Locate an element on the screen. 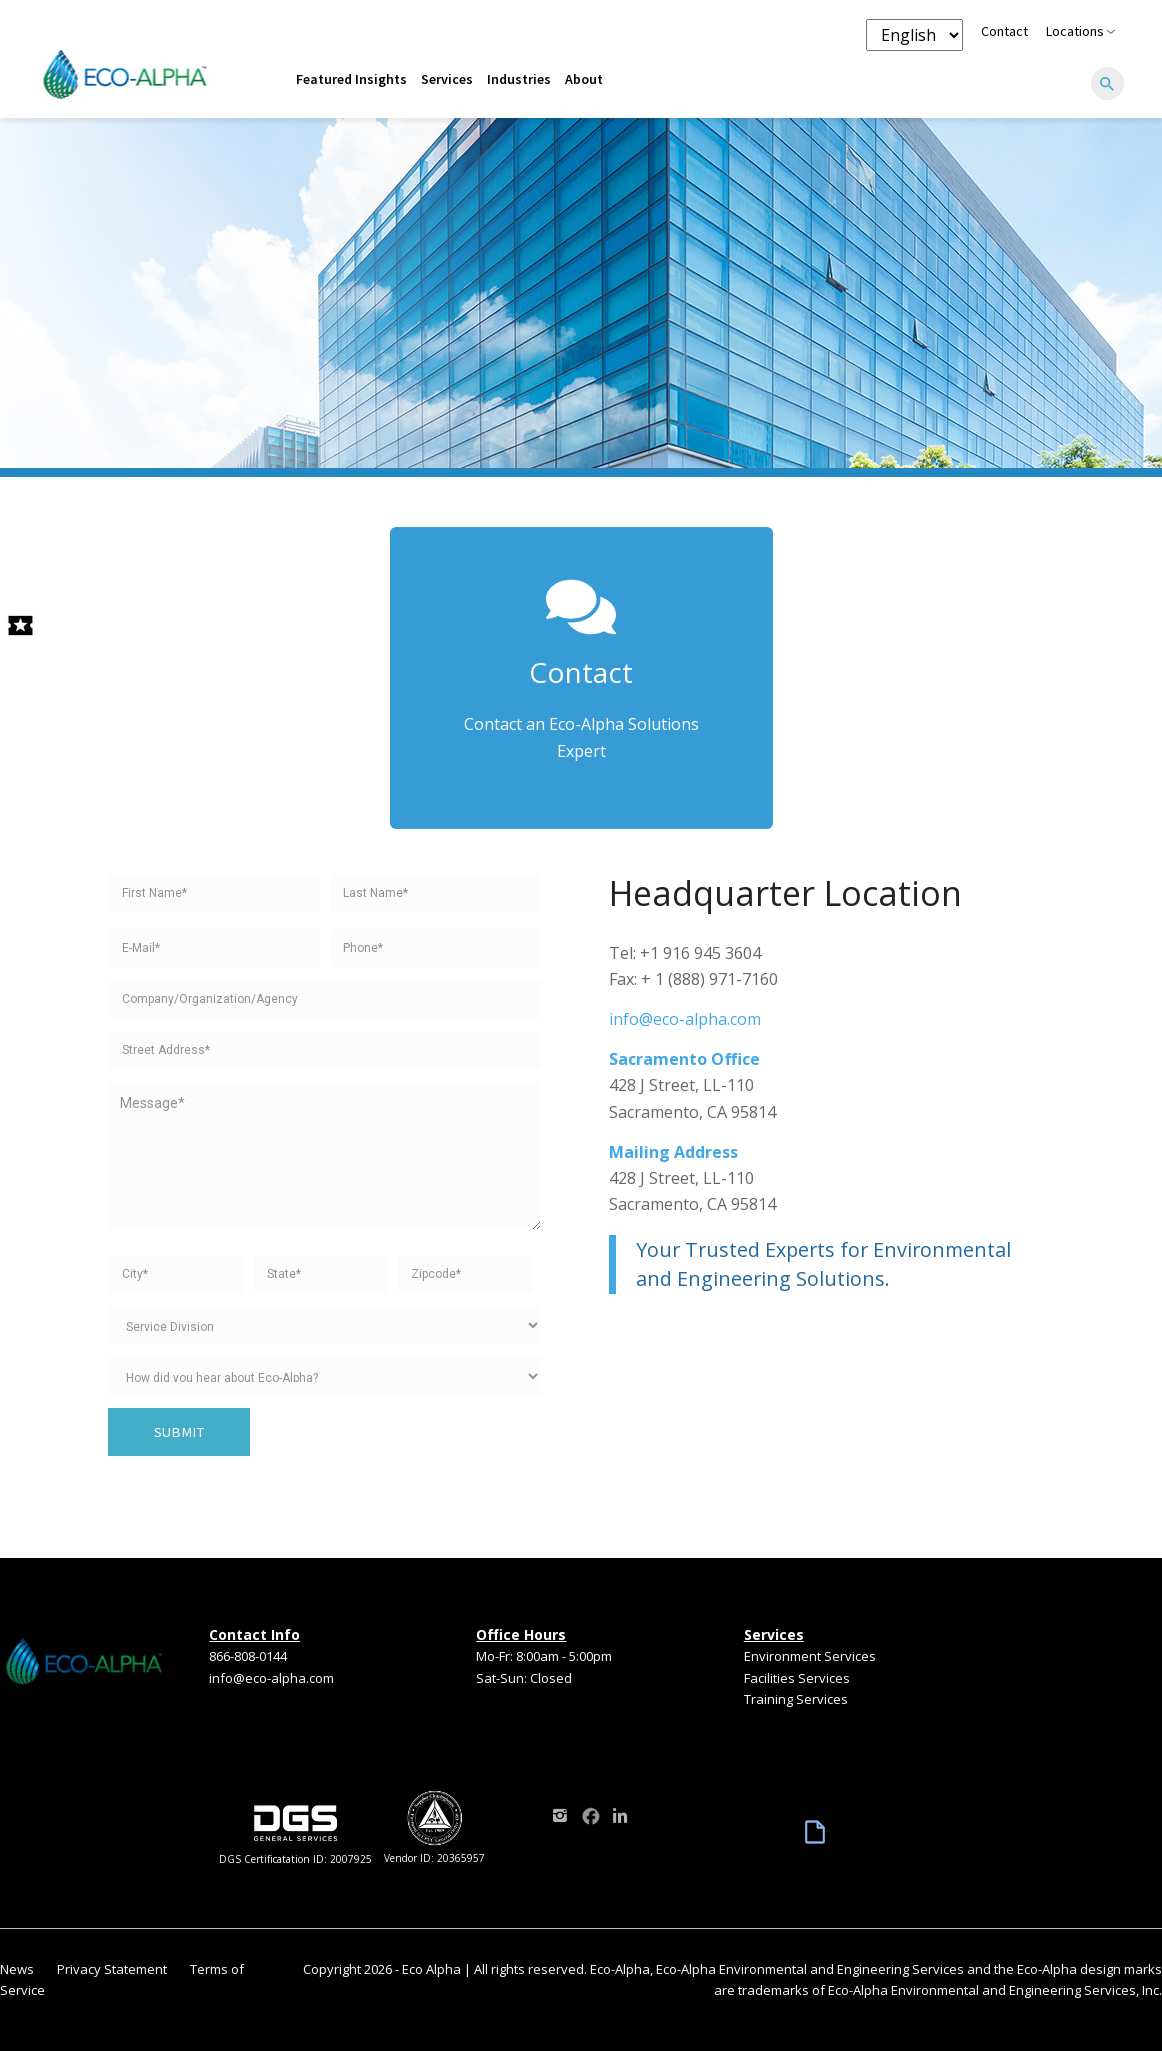 This screenshot has height=2051, width=1162. view or open a file is located at coordinates (815, 1832).